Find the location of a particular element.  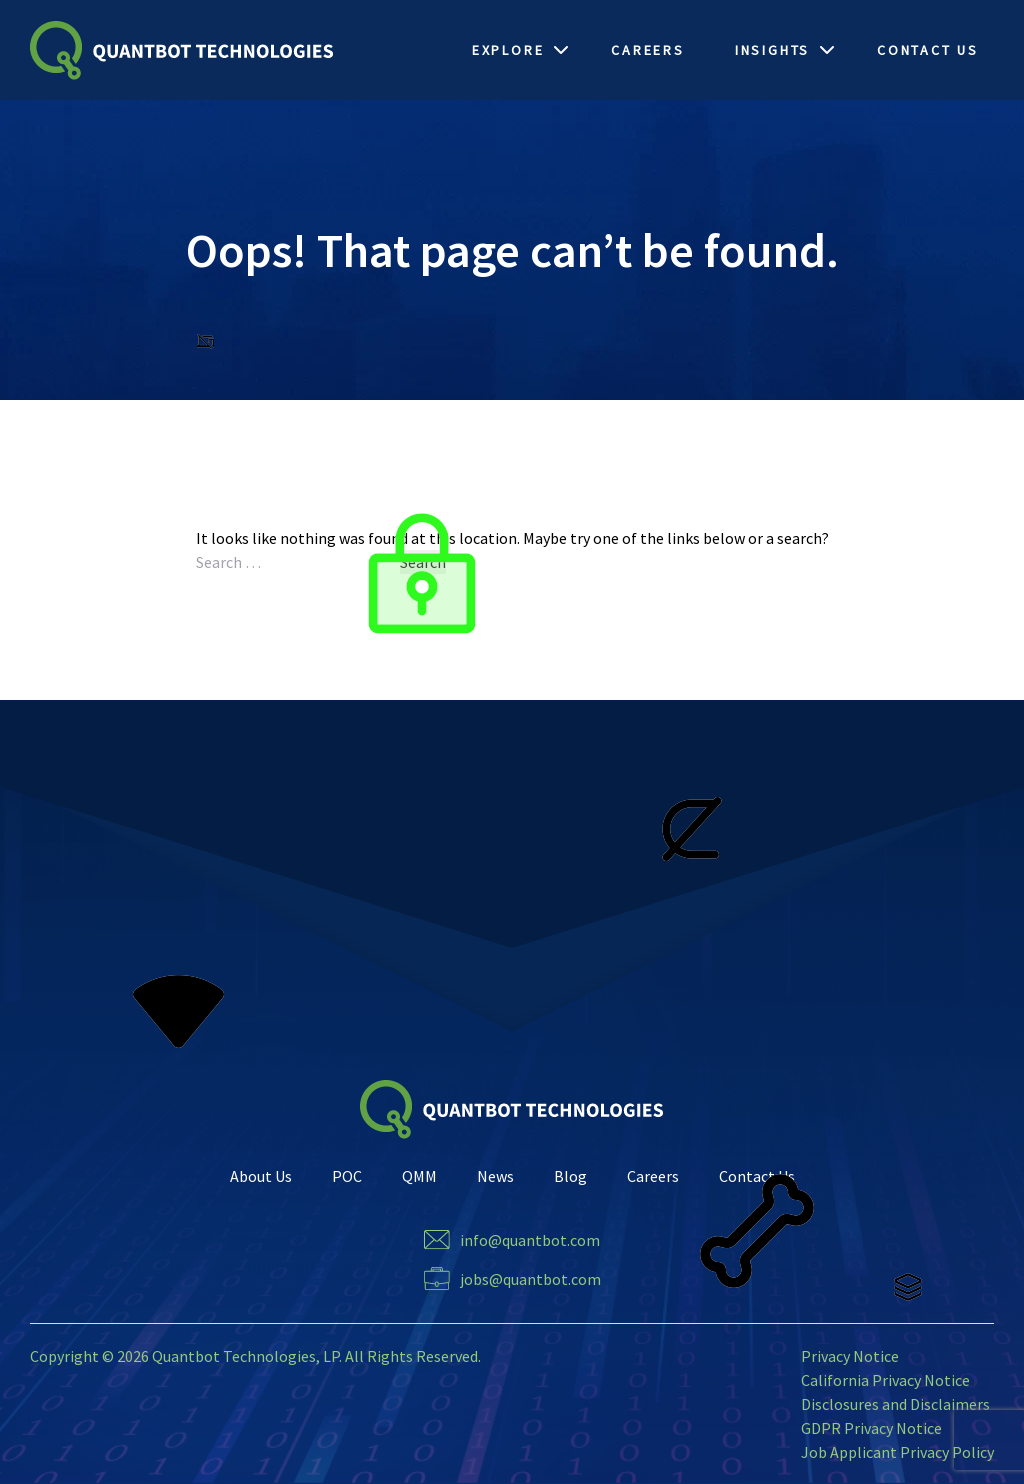

access pet-related features or settings is located at coordinates (757, 1231).